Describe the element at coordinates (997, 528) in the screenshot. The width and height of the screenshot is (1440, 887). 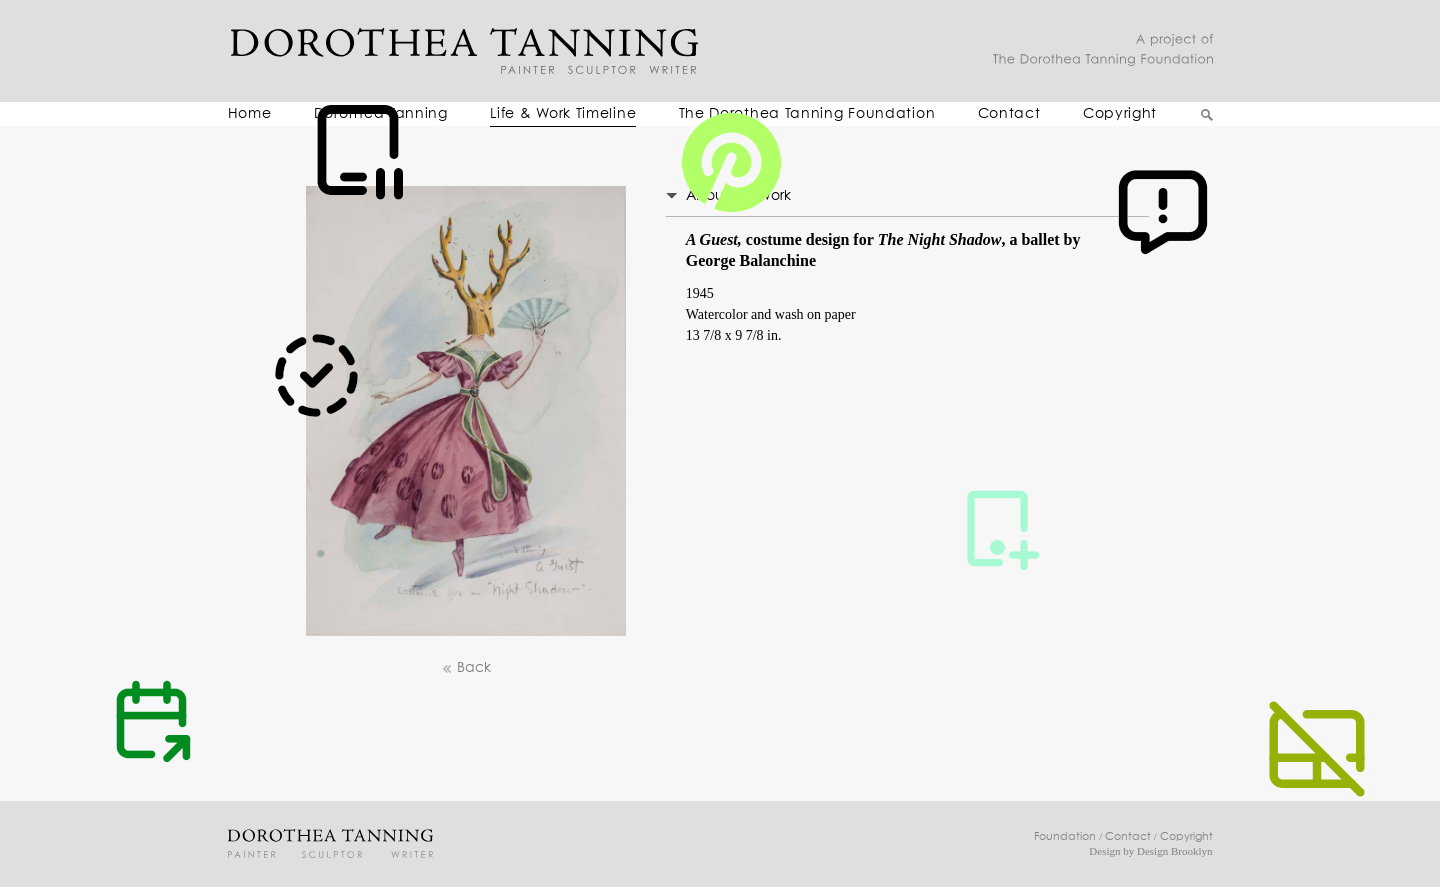
I see `add a new tablet device` at that location.